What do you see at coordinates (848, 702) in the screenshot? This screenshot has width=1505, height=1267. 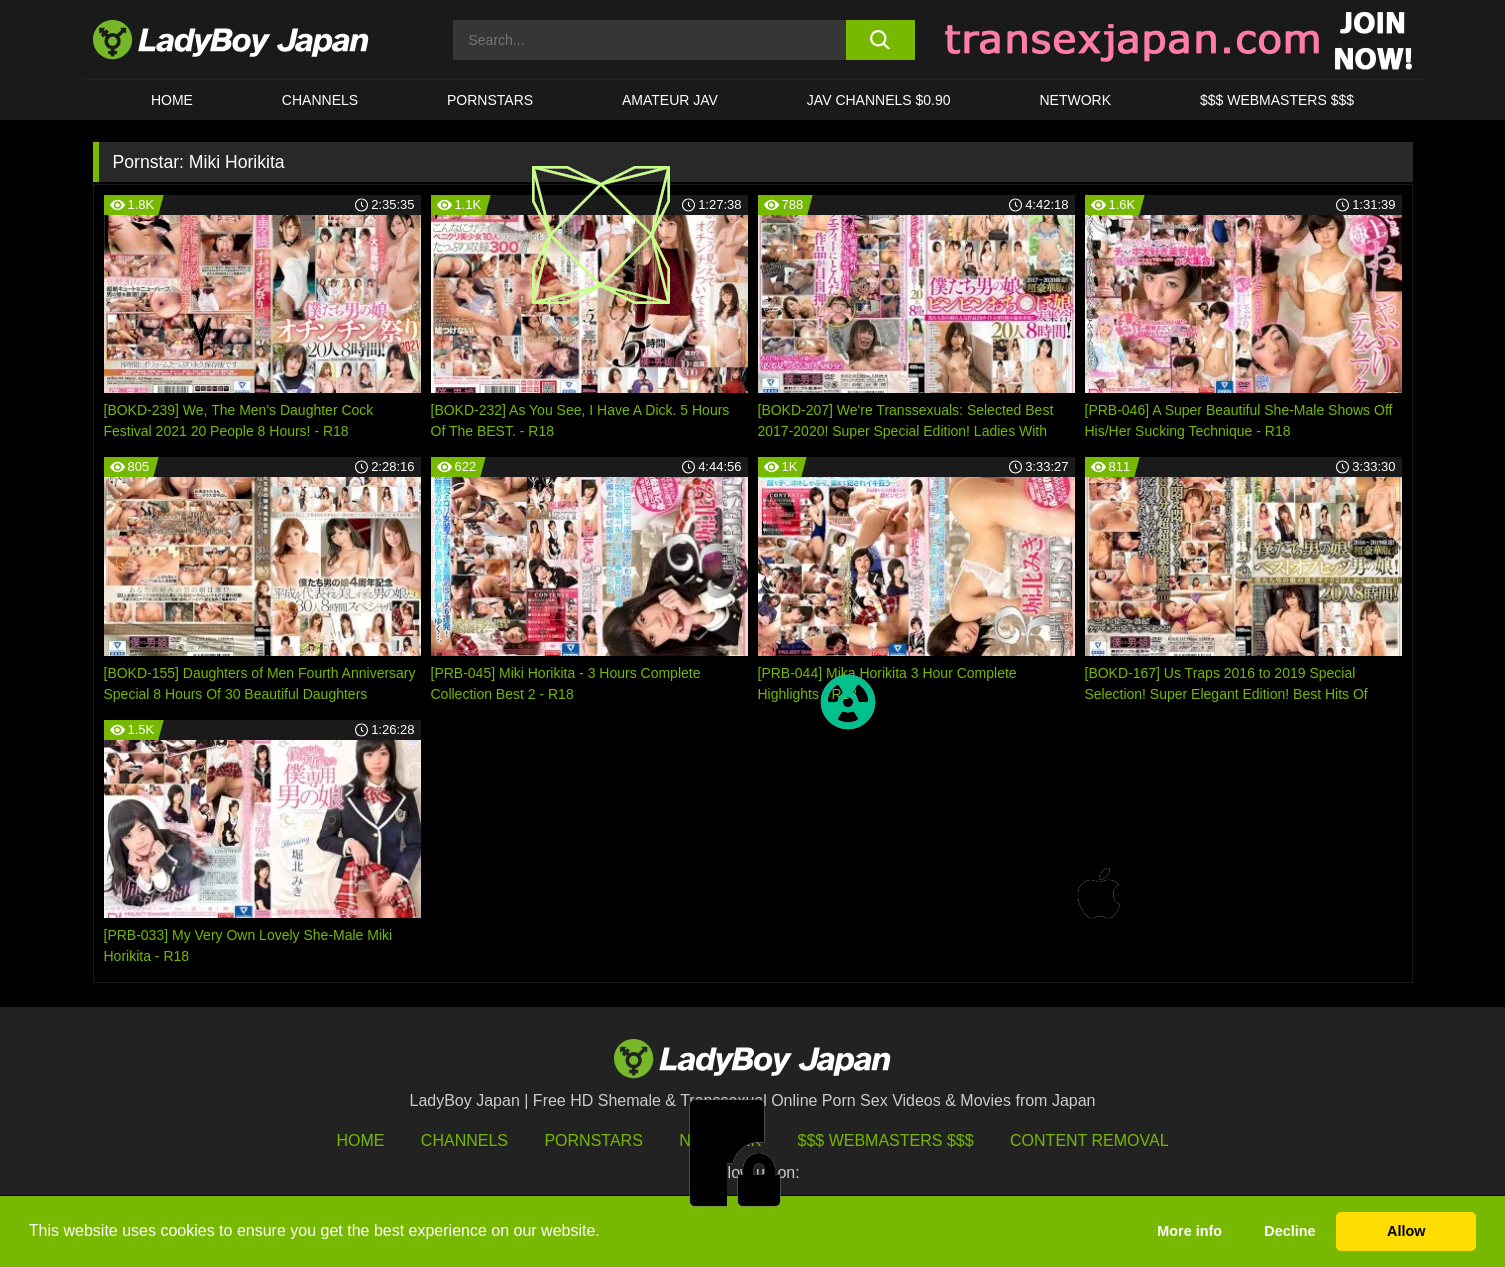 I see `indicates radioactive or hazardous material warning` at bounding box center [848, 702].